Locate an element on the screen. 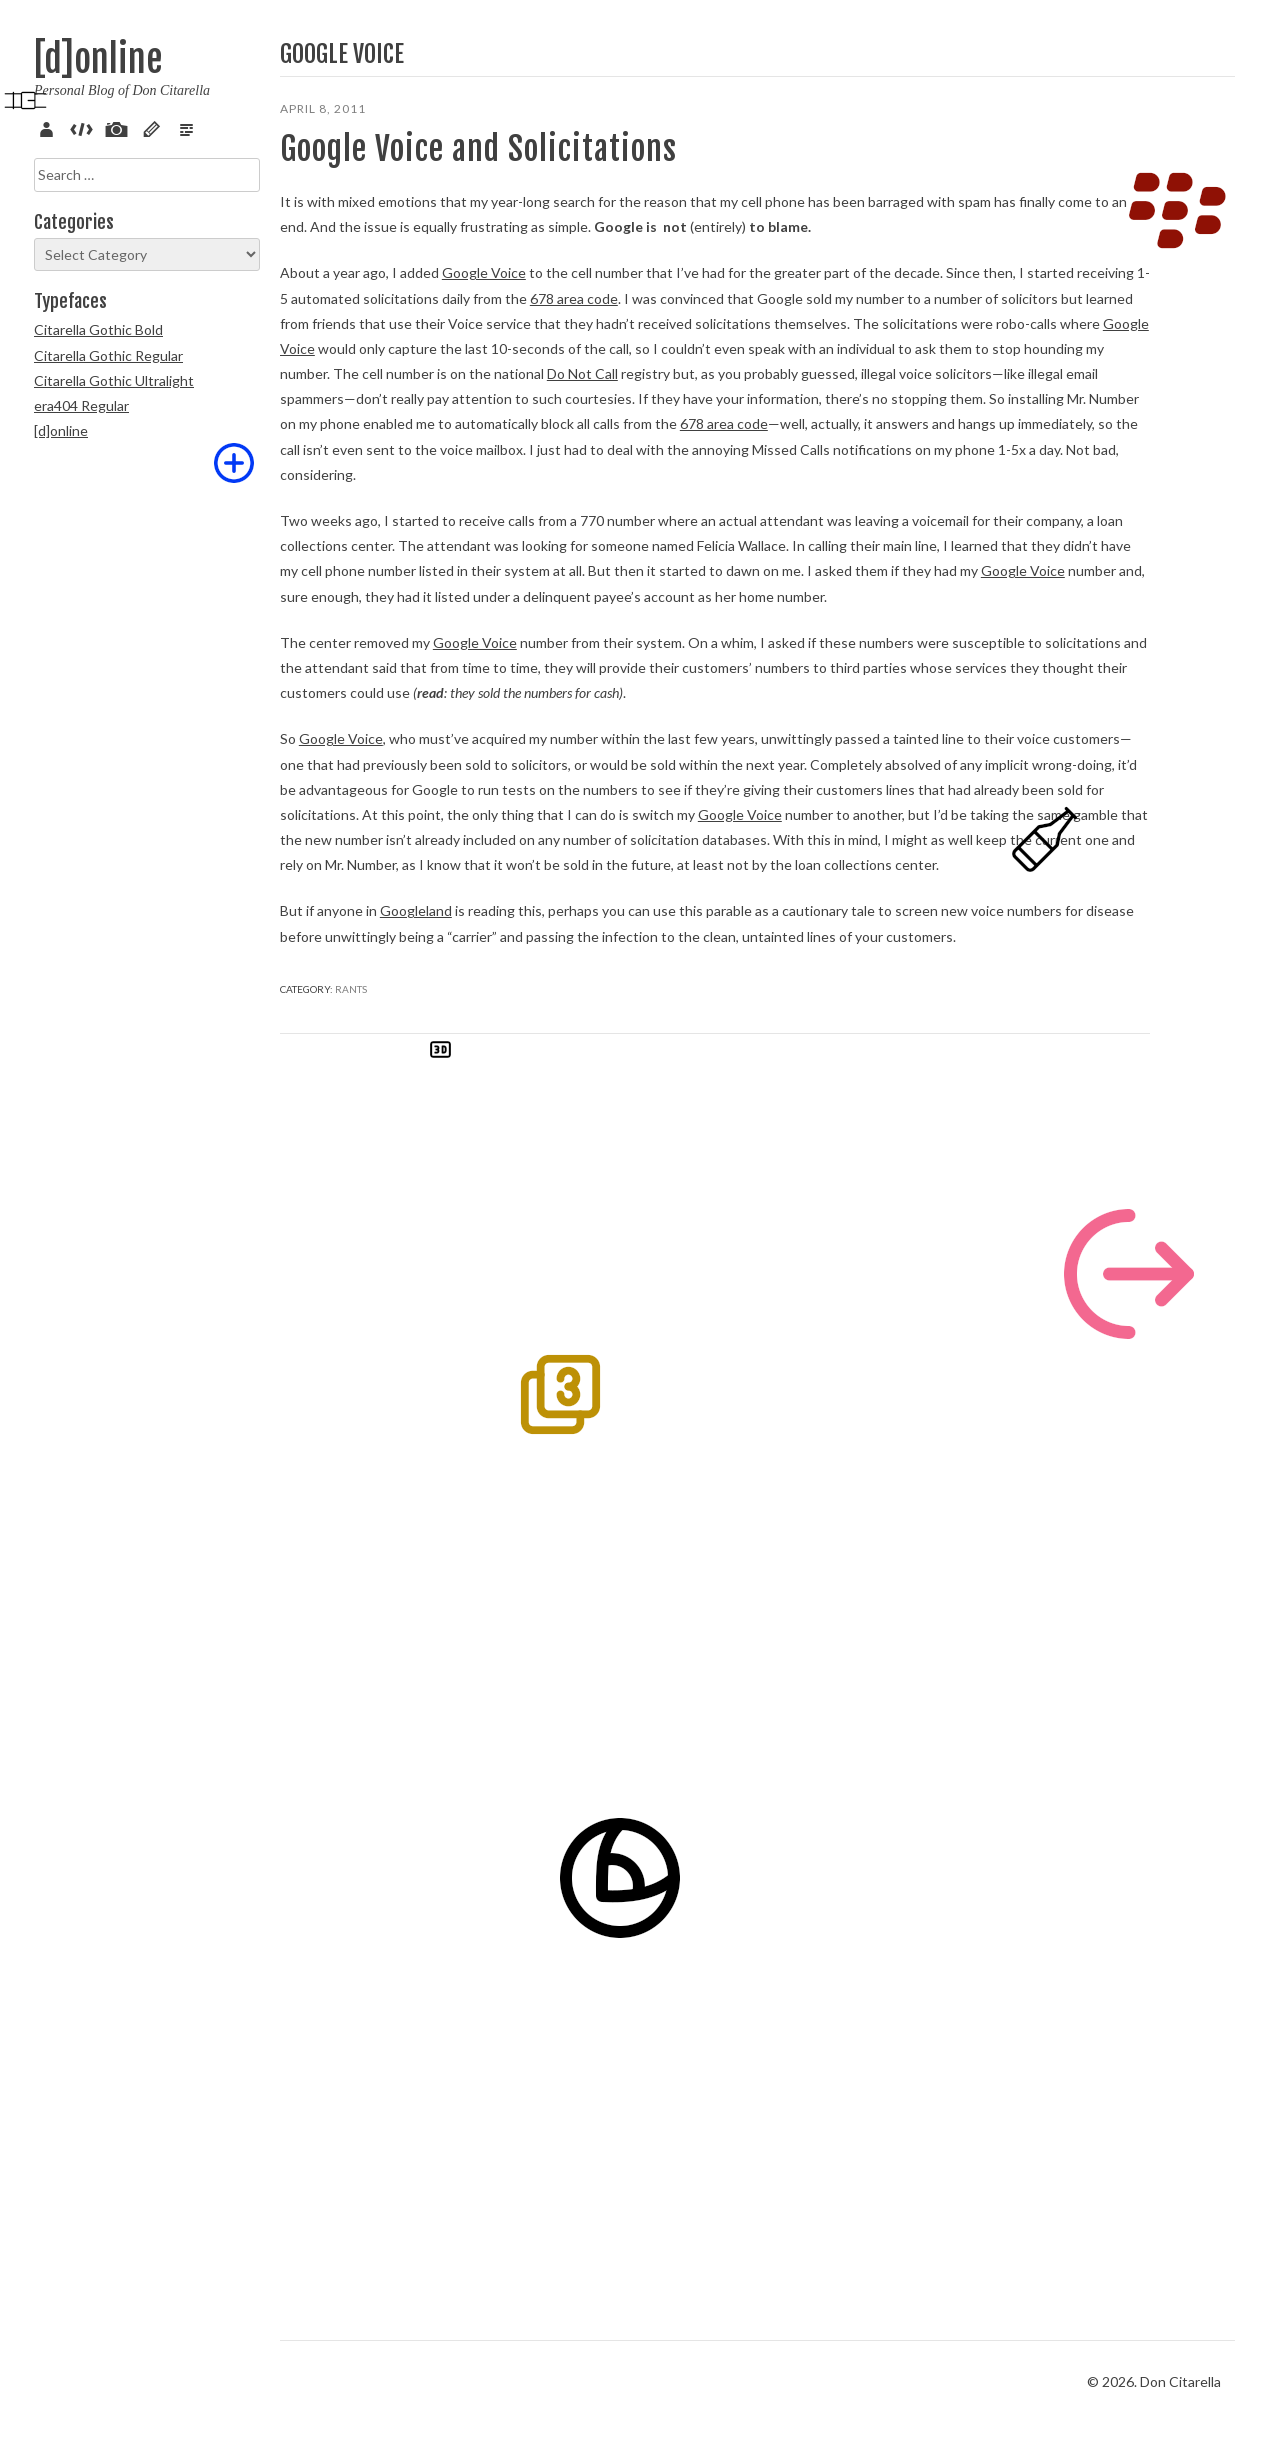  exit or log out of current session is located at coordinates (1129, 1274).